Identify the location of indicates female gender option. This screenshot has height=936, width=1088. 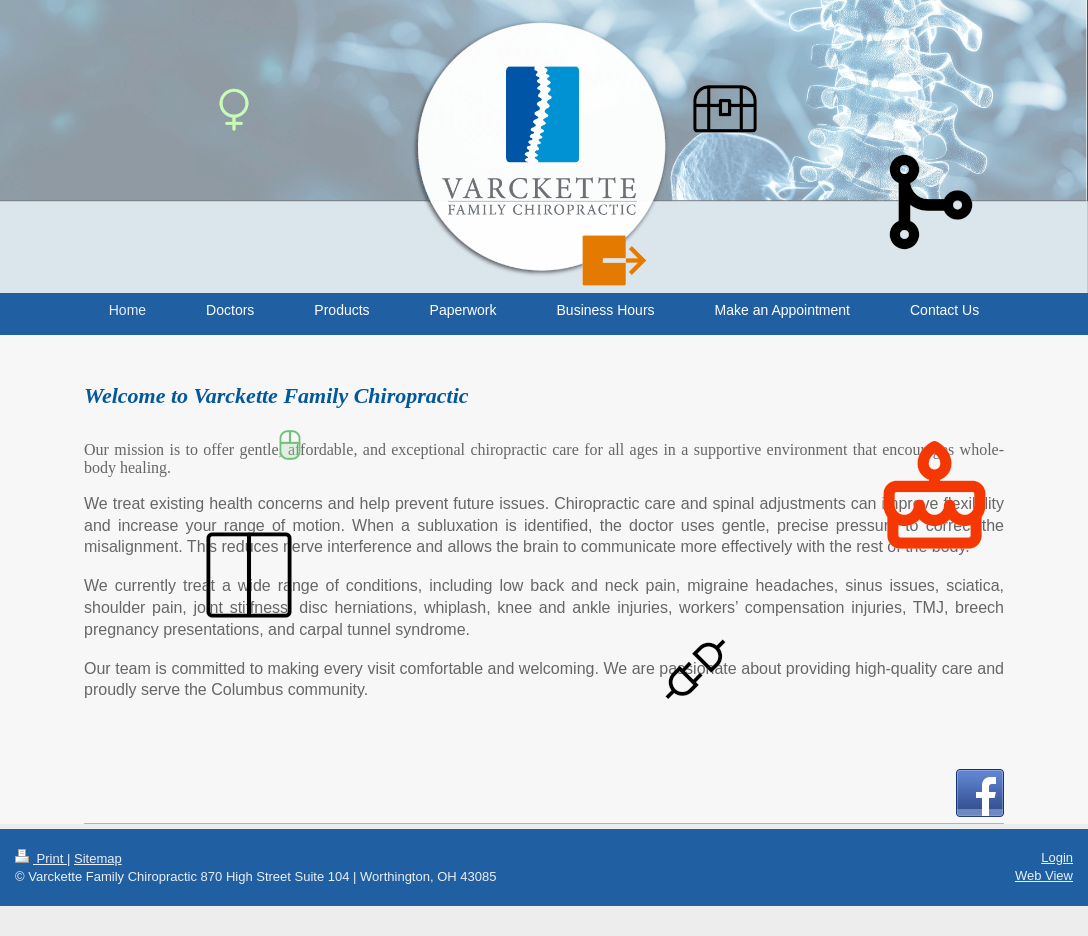
(234, 109).